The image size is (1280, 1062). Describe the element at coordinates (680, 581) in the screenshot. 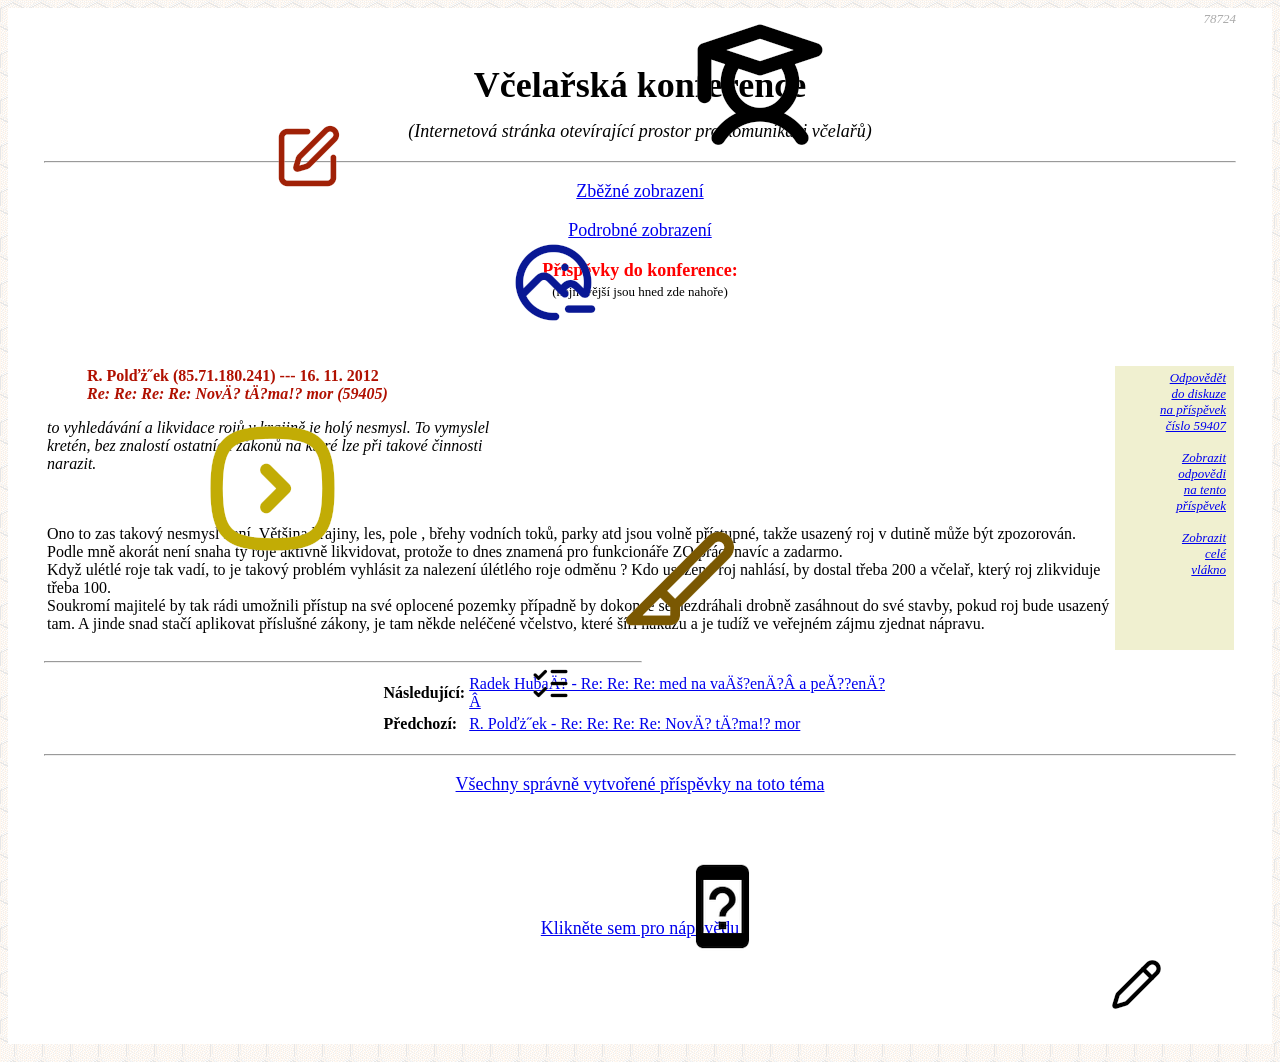

I see `slice or cut selected content` at that location.